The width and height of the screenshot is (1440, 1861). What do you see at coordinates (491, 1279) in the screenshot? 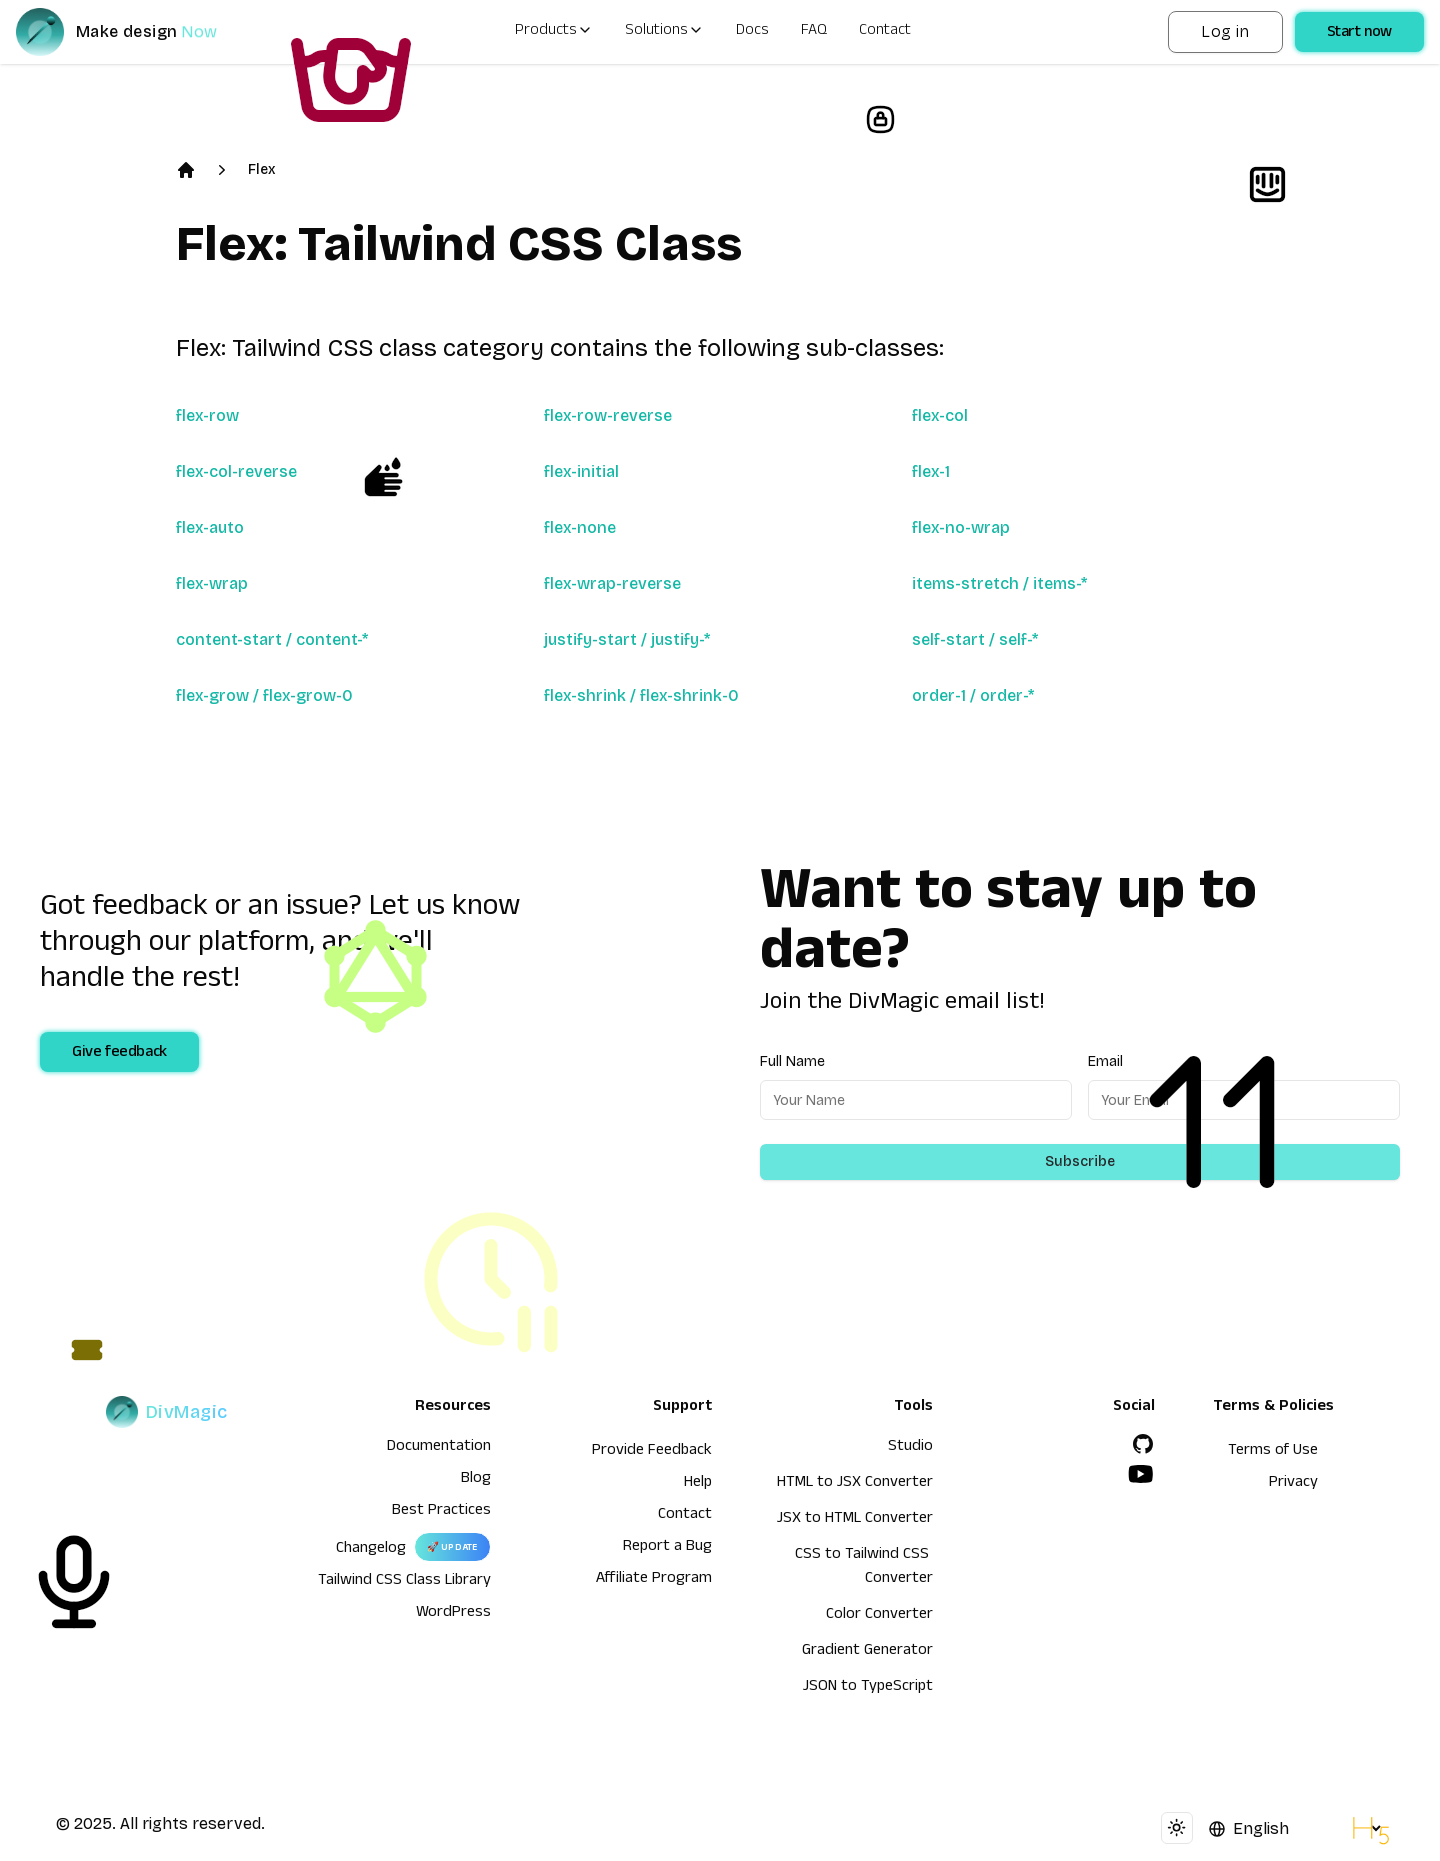
I see `pause a timer or countdown` at bounding box center [491, 1279].